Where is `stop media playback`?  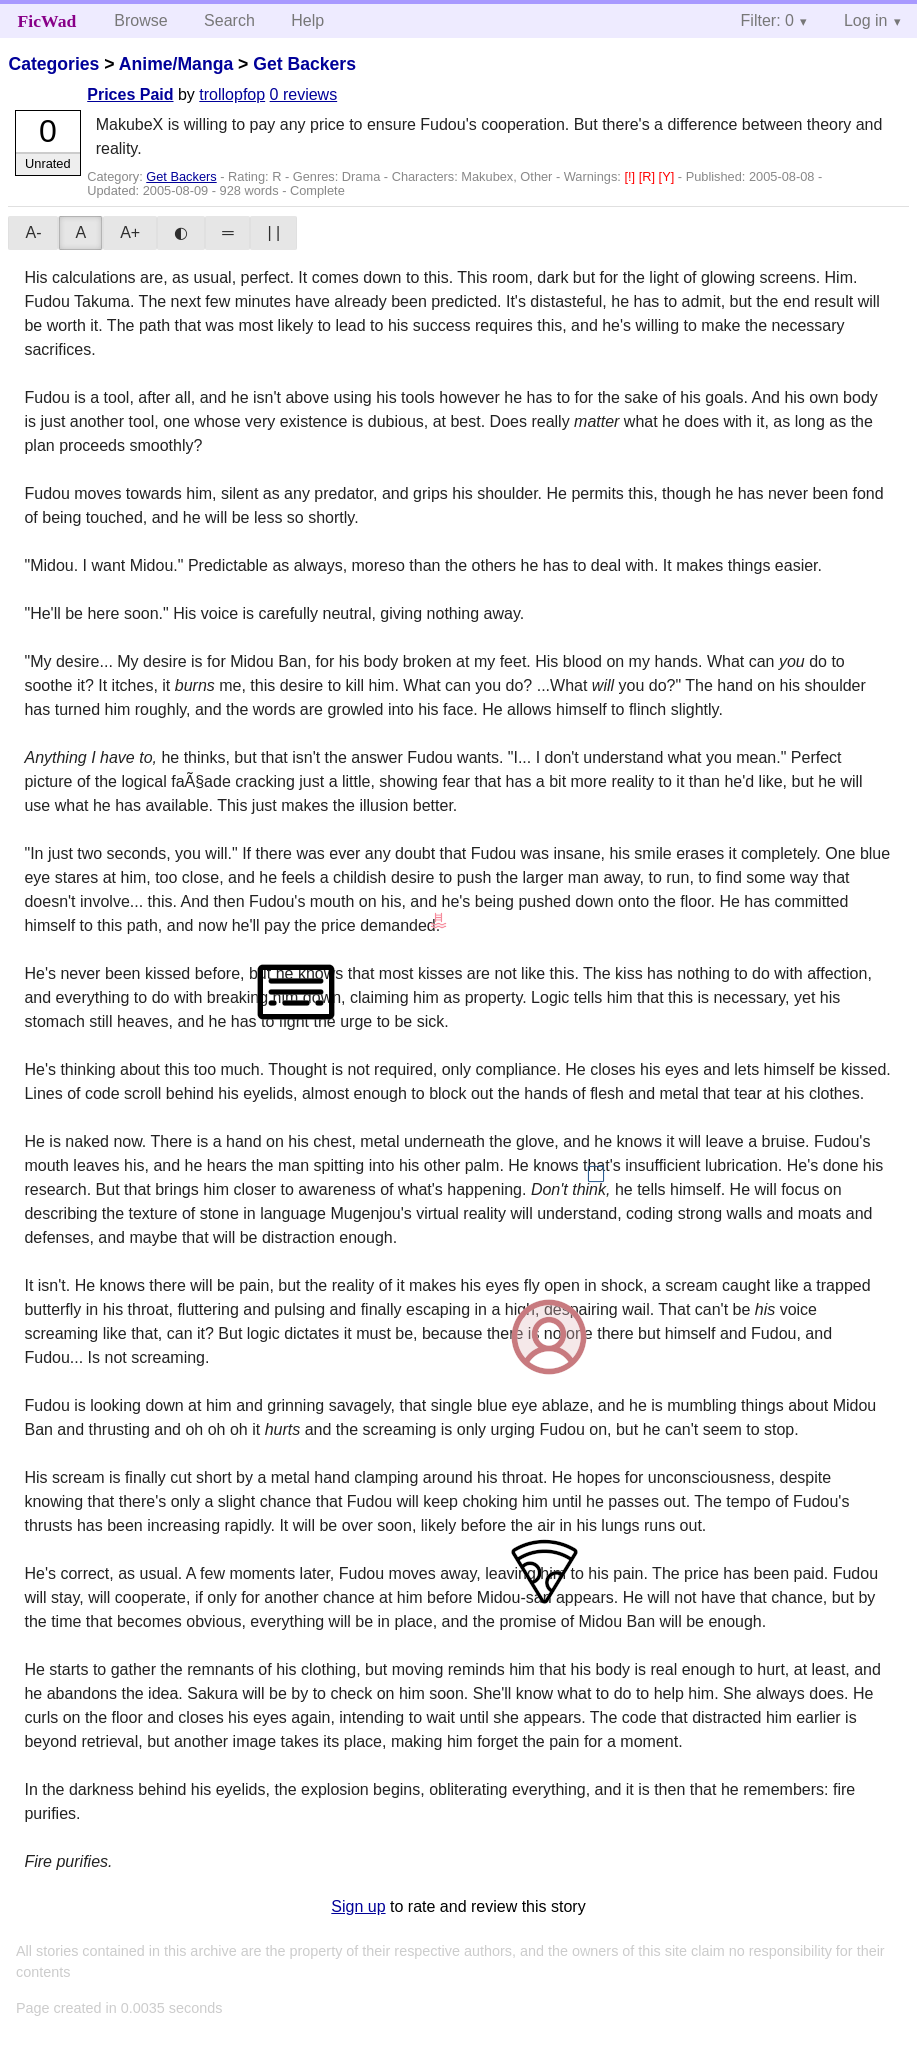 stop media playback is located at coordinates (596, 1174).